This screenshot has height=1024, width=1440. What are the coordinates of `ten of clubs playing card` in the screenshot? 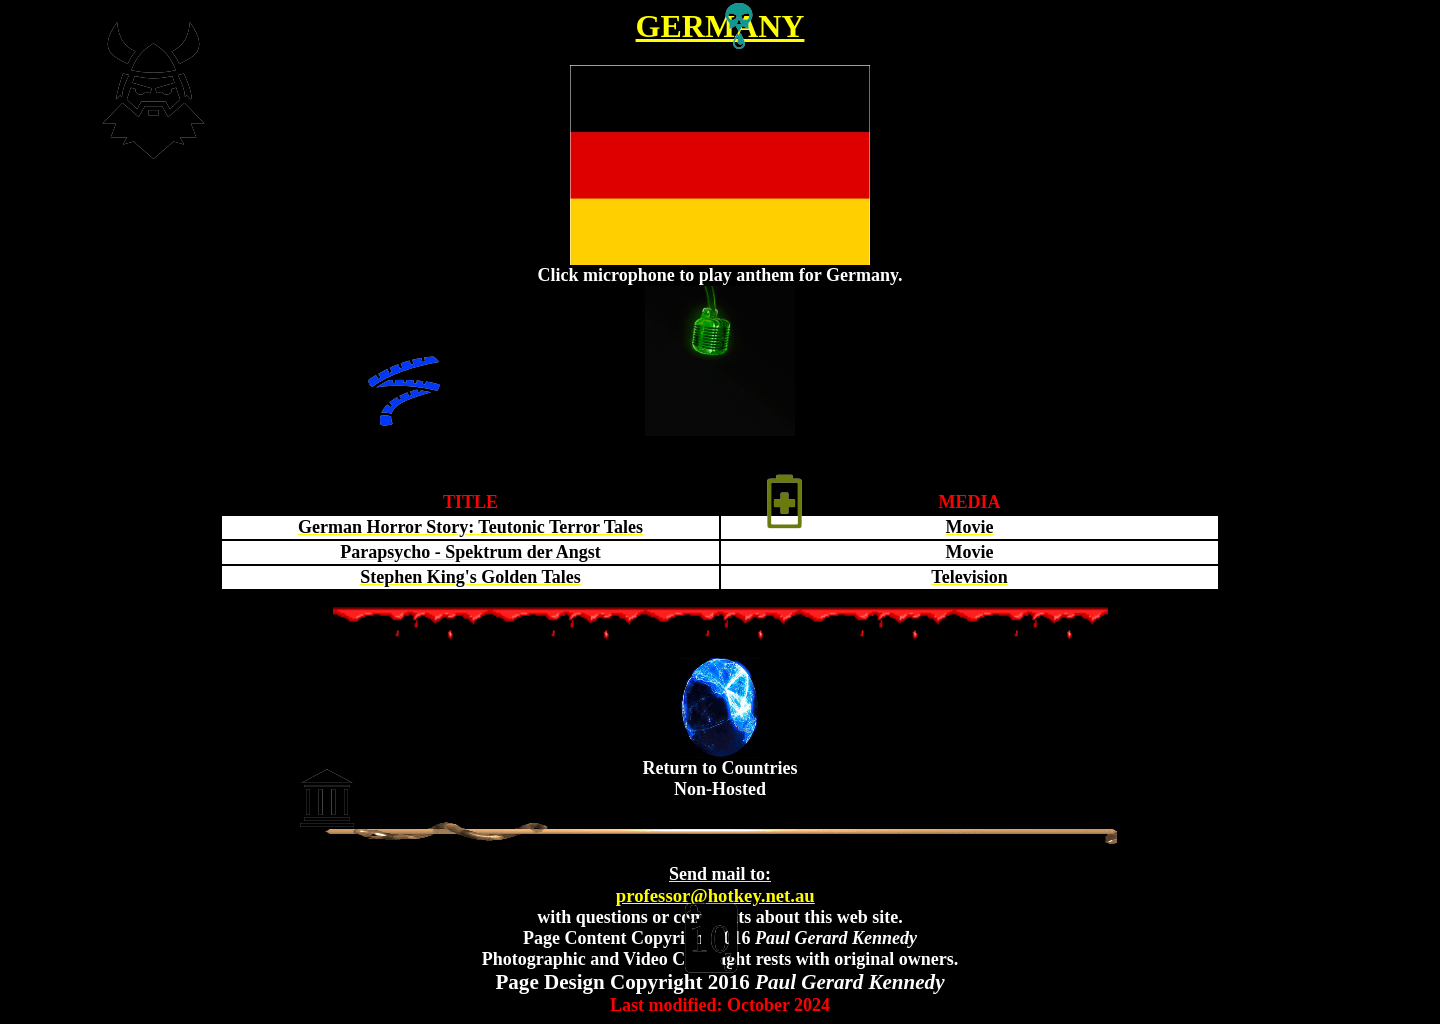 It's located at (711, 938).